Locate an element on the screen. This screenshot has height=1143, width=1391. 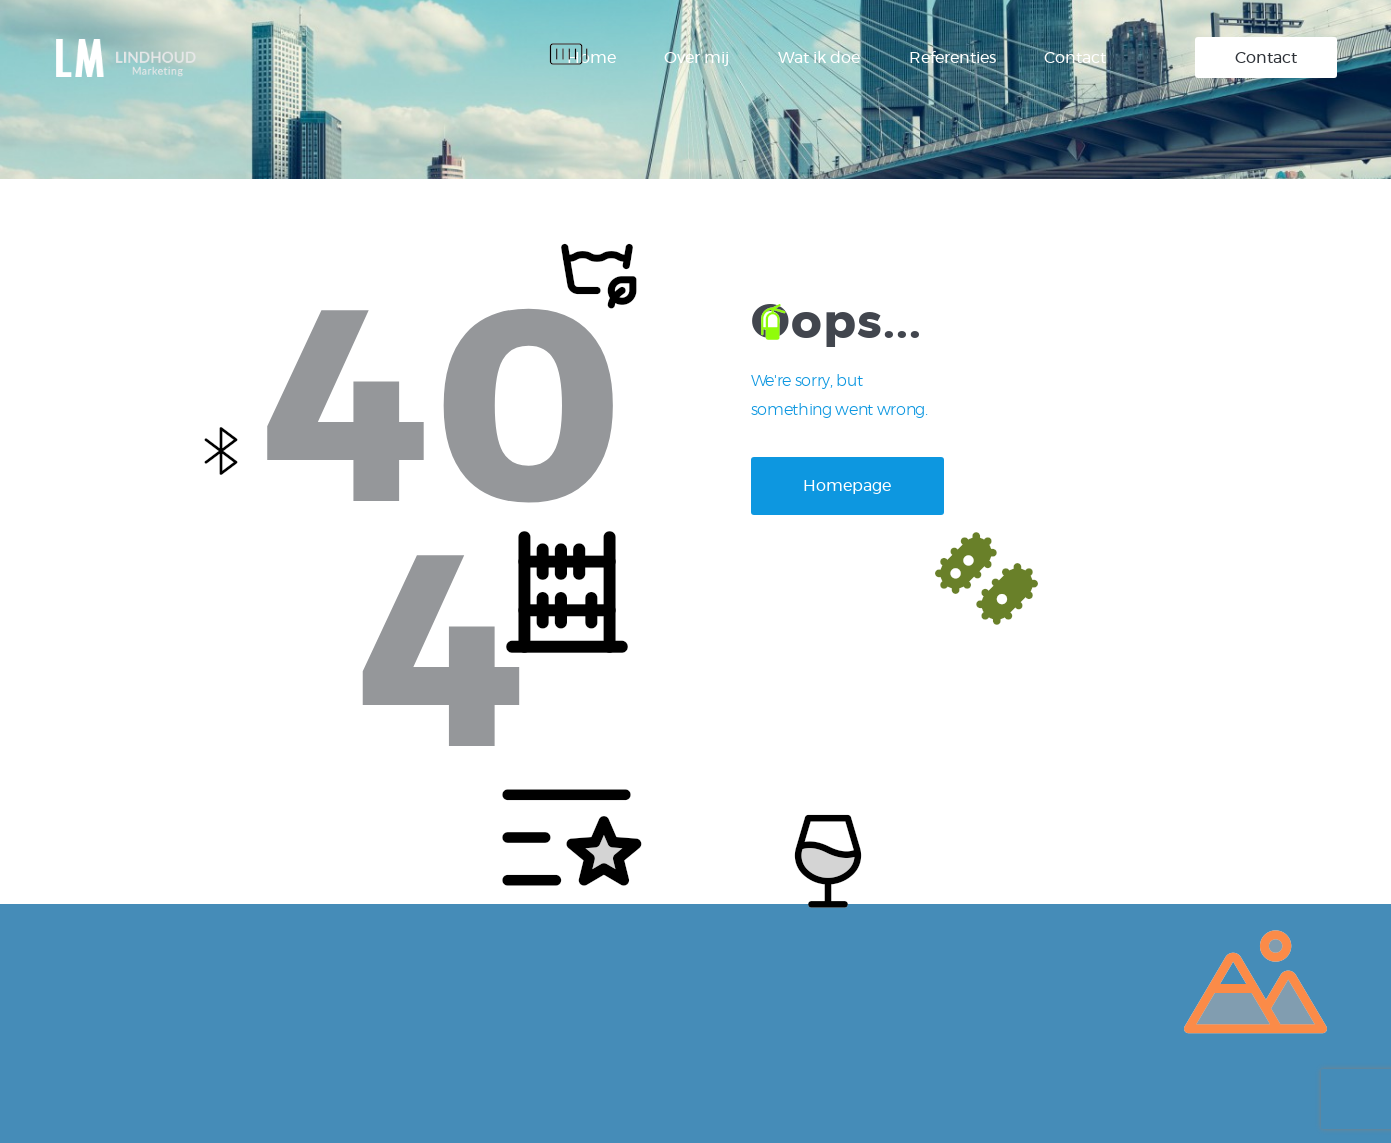
fire safety equipment indicator is located at coordinates (771, 322).